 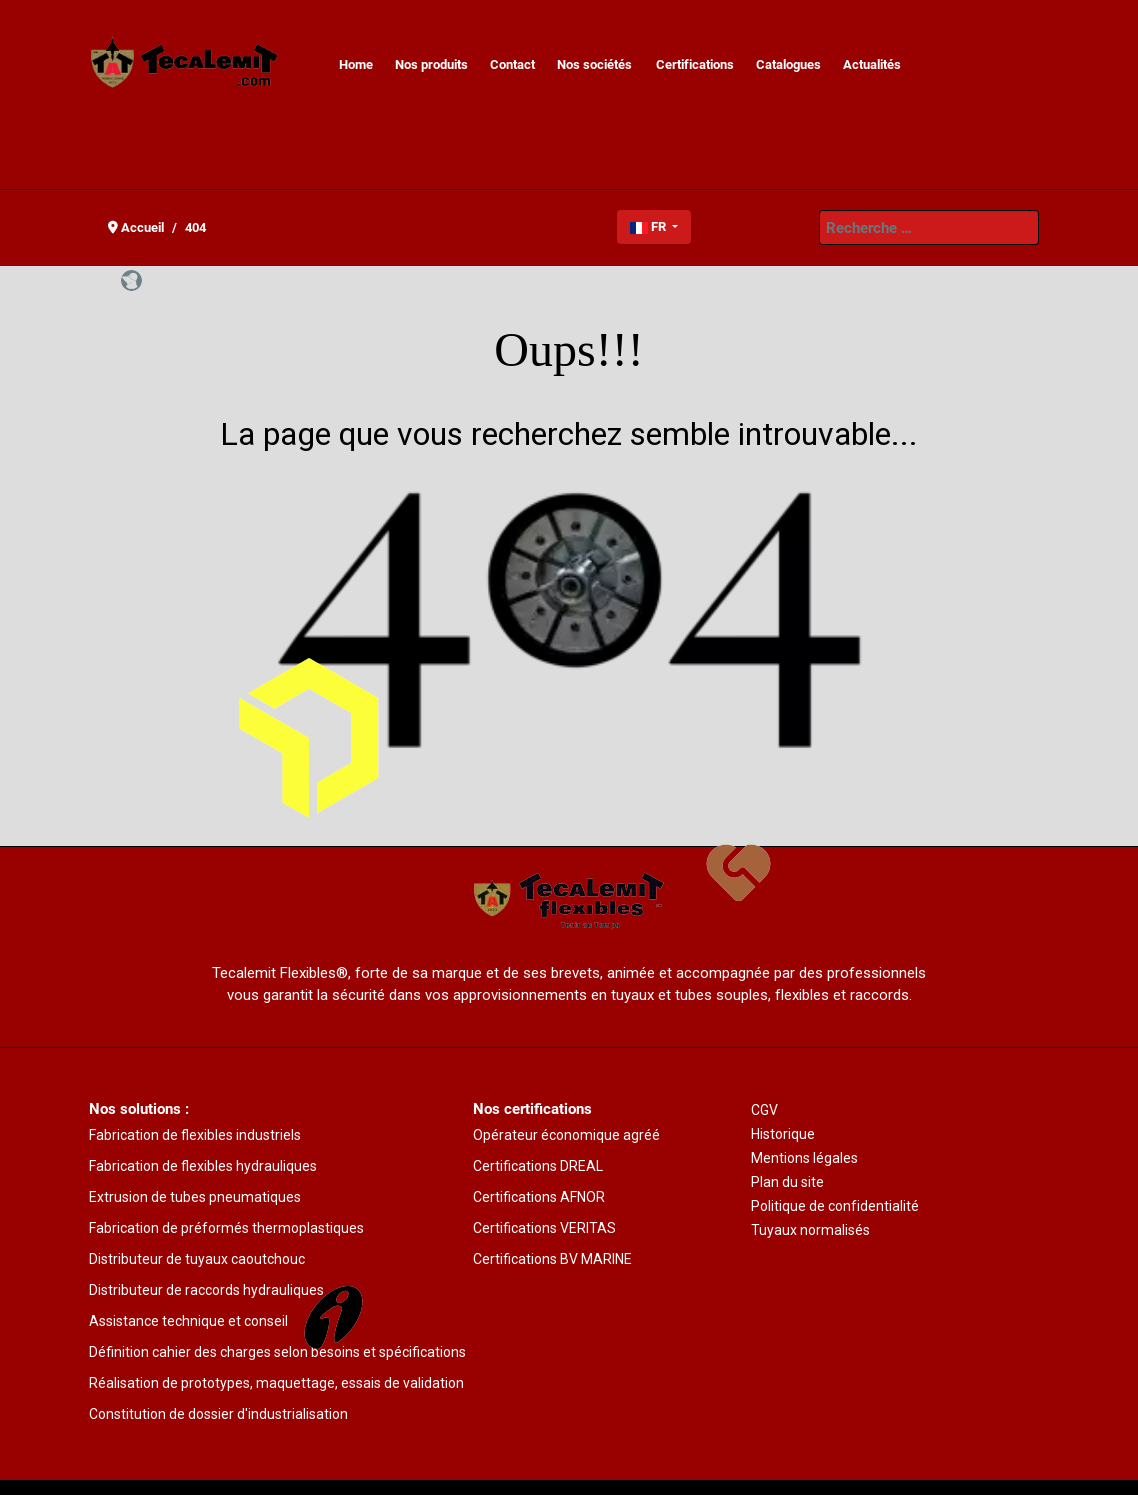 What do you see at coordinates (333, 1317) in the screenshot?
I see `open ICICI Bank app` at bounding box center [333, 1317].